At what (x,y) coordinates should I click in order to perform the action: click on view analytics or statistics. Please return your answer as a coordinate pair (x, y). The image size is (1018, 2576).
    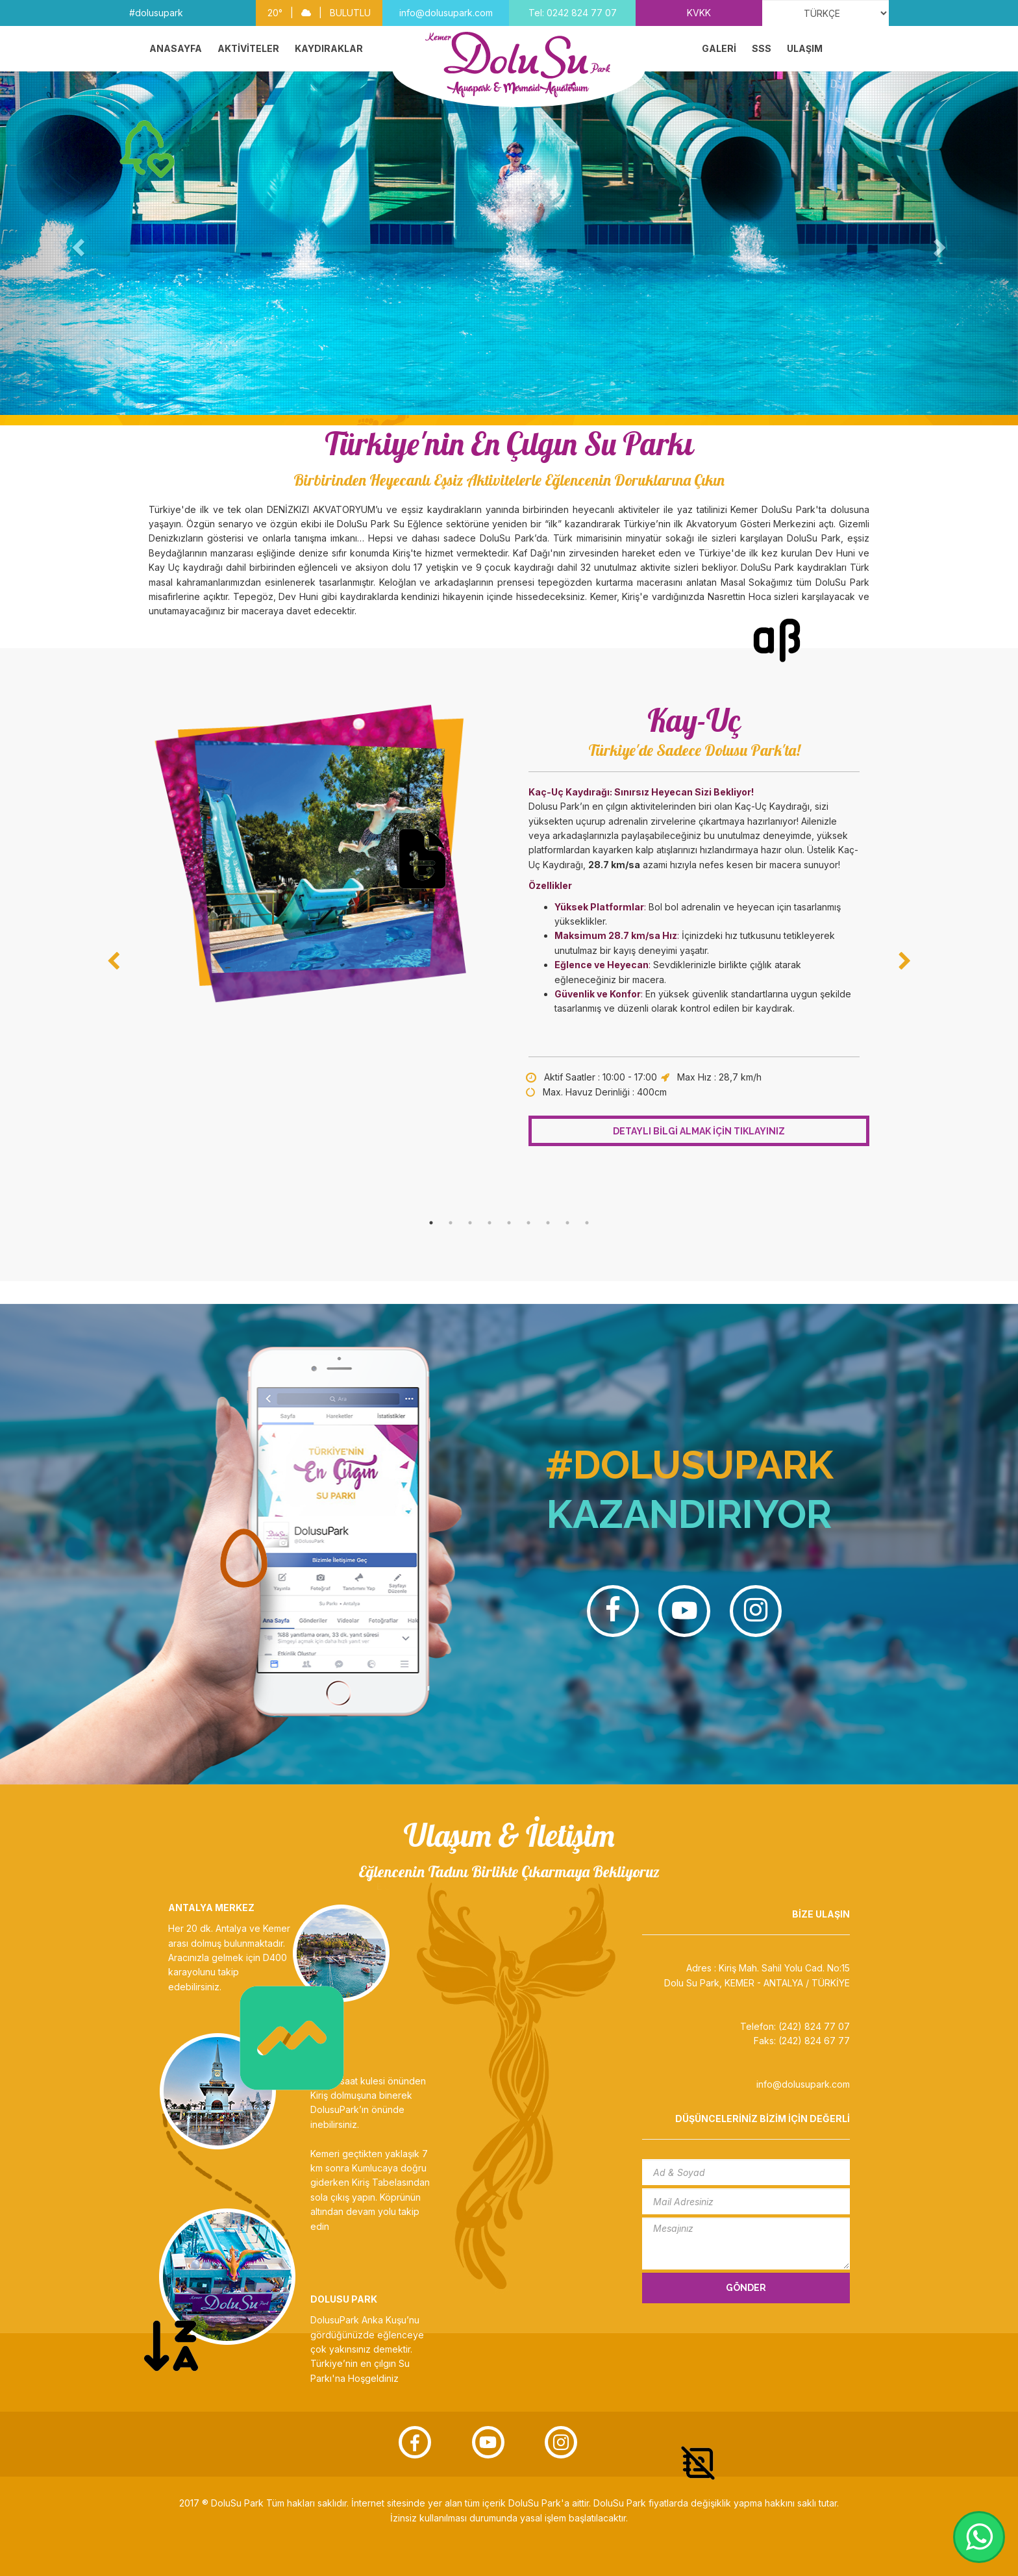
    Looking at the image, I should click on (292, 2038).